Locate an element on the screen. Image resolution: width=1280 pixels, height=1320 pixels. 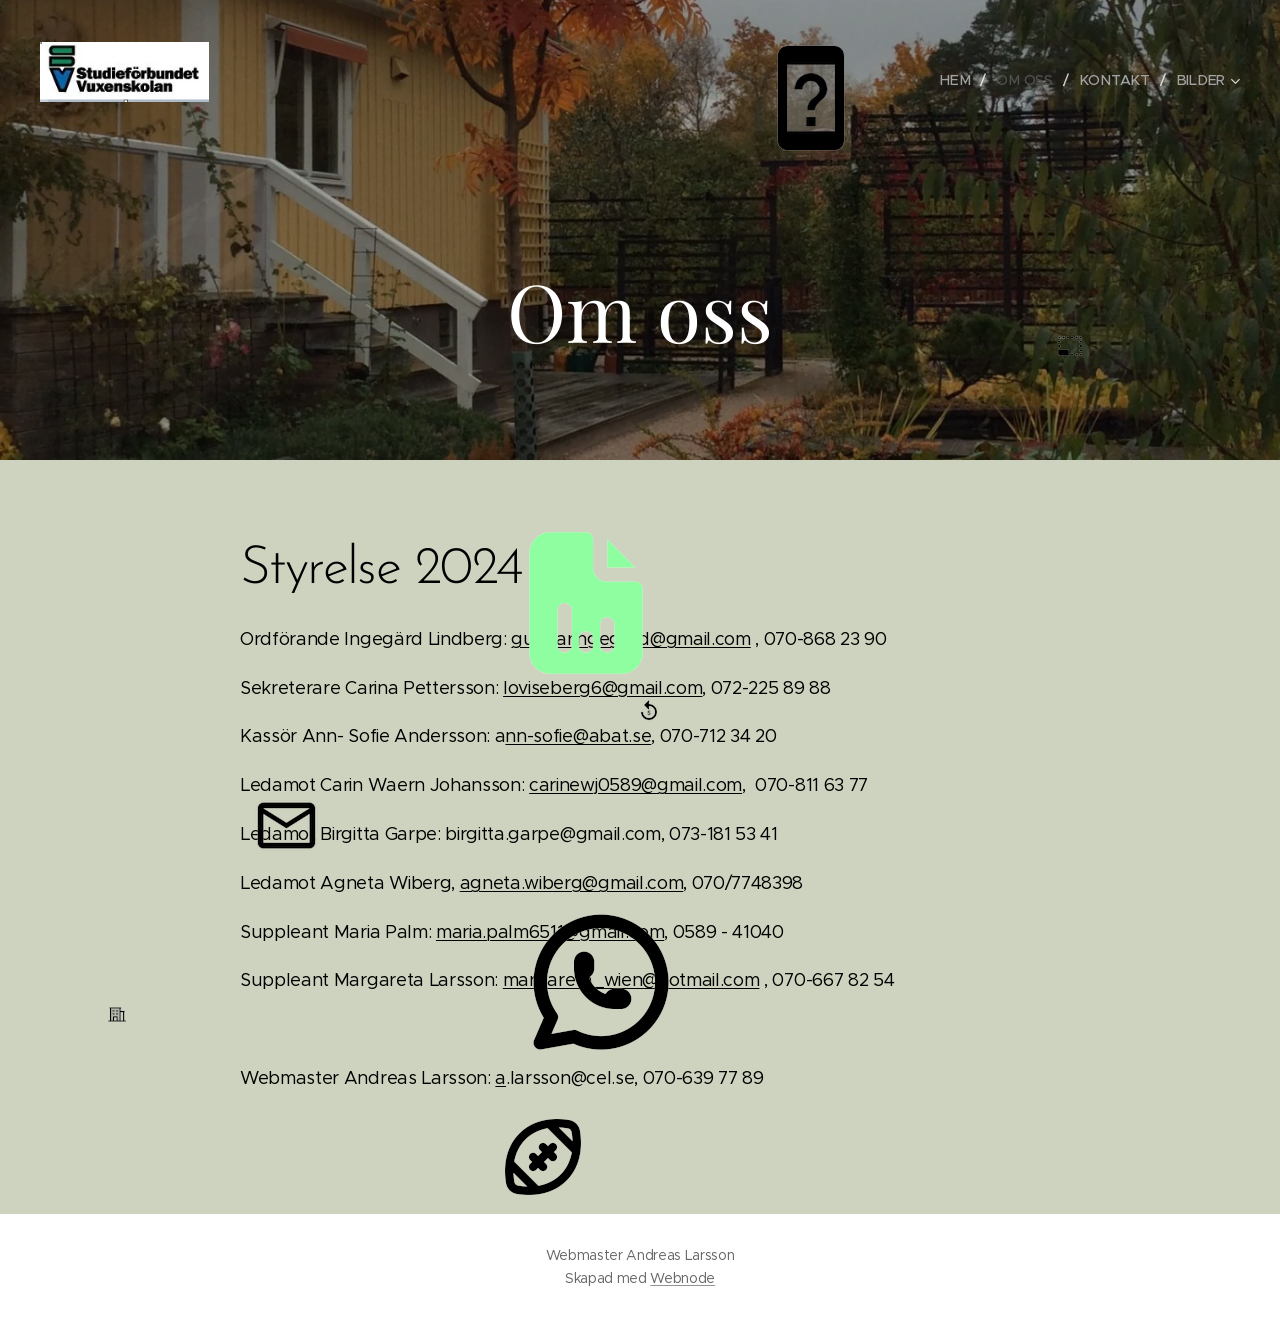
access sports scores and updates is located at coordinates (543, 1157).